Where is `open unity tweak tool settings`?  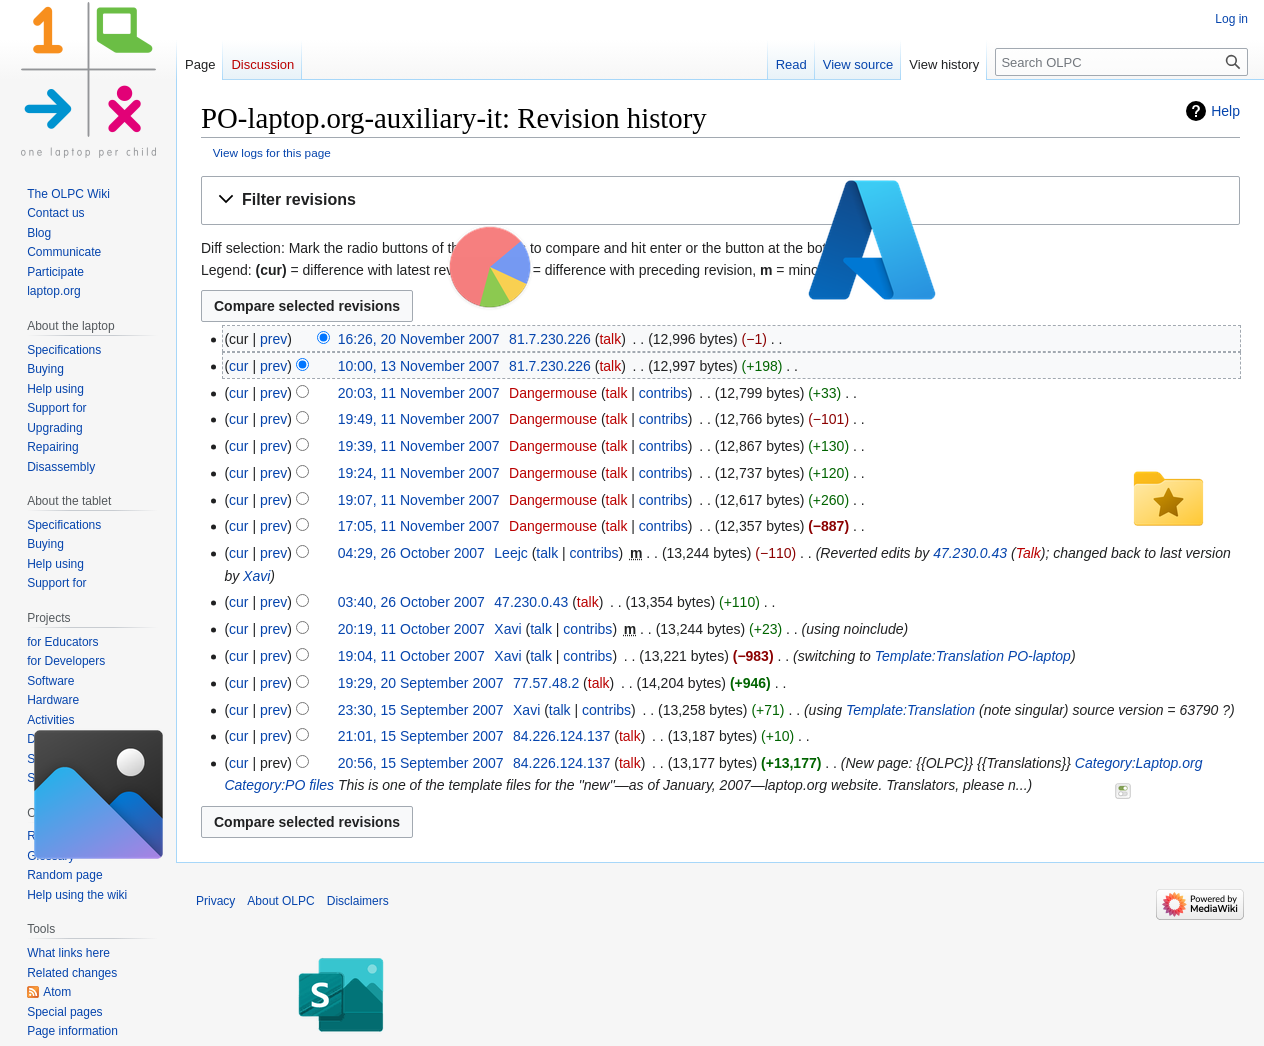 open unity tweak tool settings is located at coordinates (1123, 791).